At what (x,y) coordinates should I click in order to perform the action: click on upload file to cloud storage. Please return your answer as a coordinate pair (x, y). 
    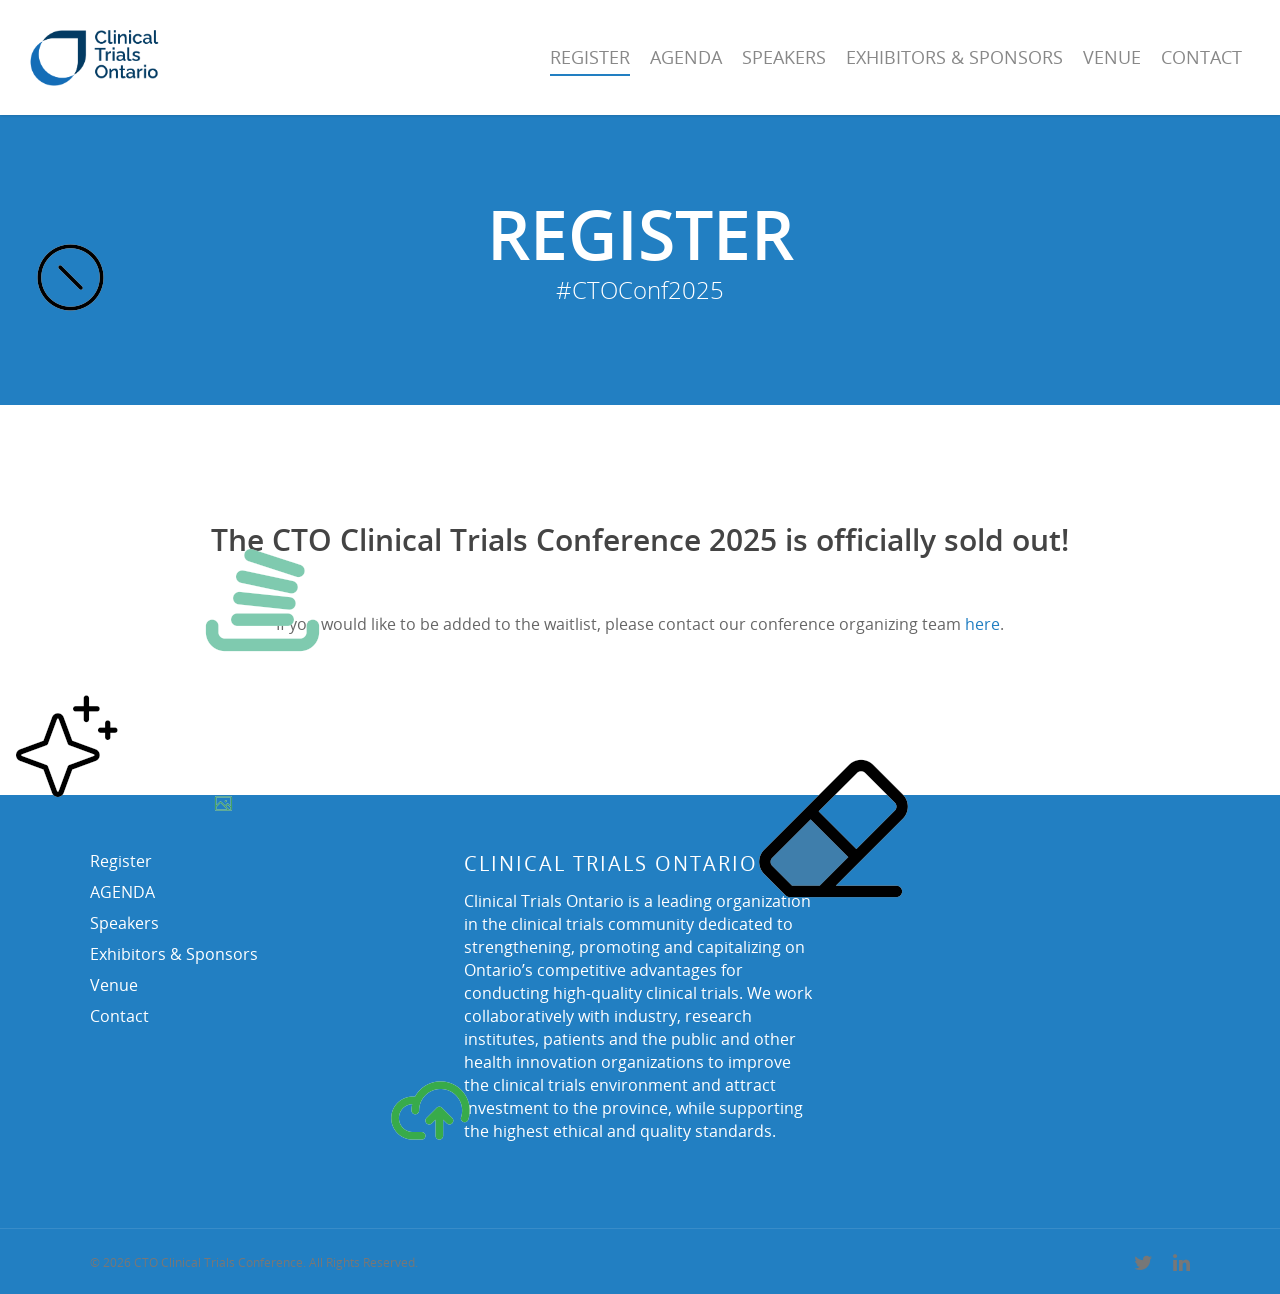
    Looking at the image, I should click on (430, 1110).